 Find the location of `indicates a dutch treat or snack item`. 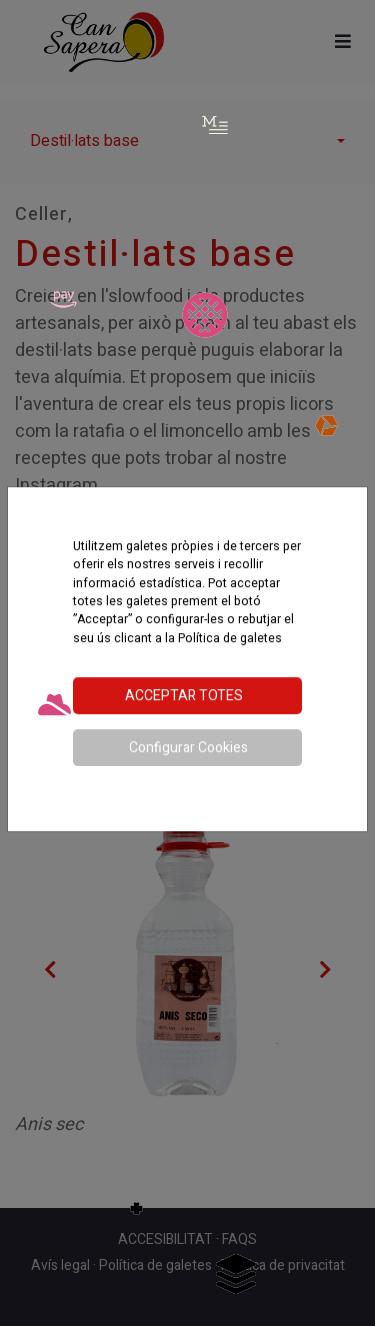

indicates a dutch treat or snack item is located at coordinates (205, 315).